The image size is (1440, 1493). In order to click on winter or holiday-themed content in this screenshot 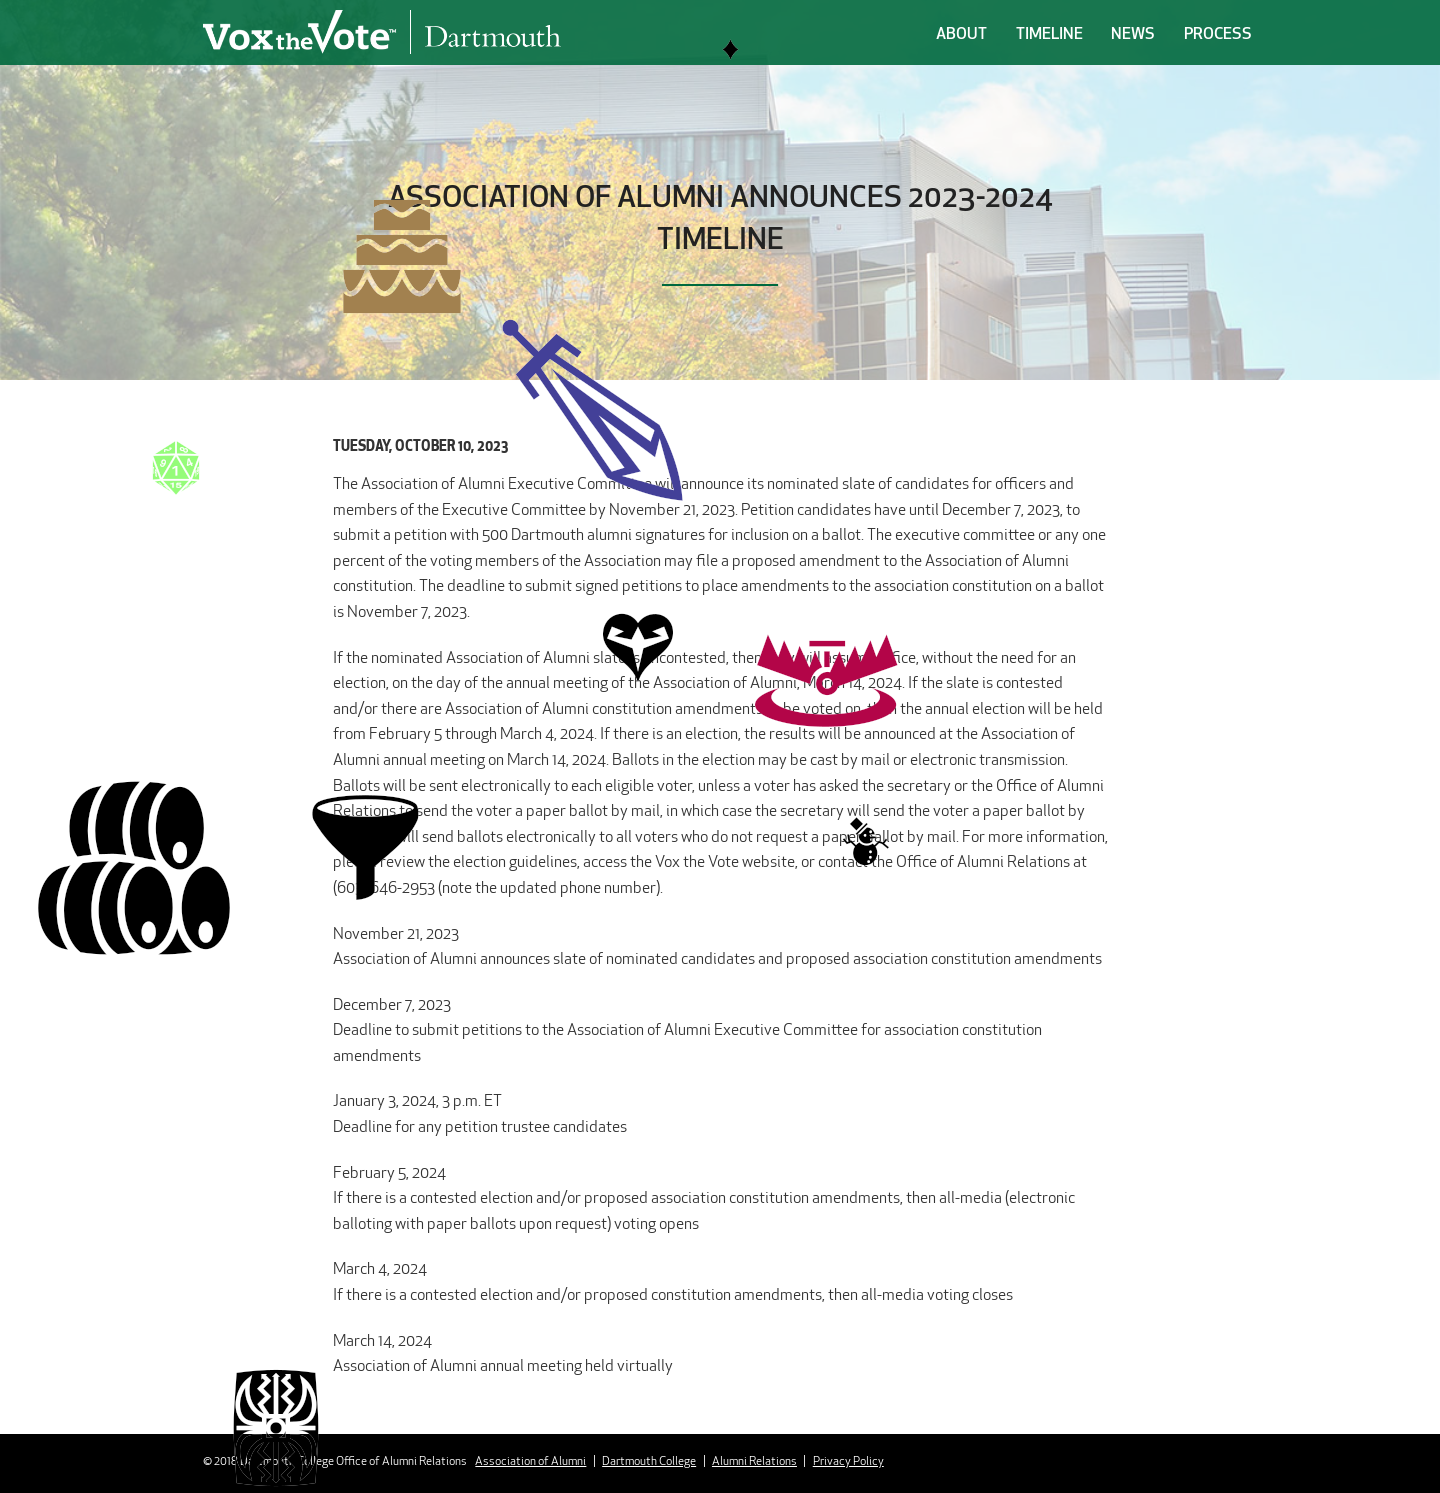, I will do `click(865, 841)`.